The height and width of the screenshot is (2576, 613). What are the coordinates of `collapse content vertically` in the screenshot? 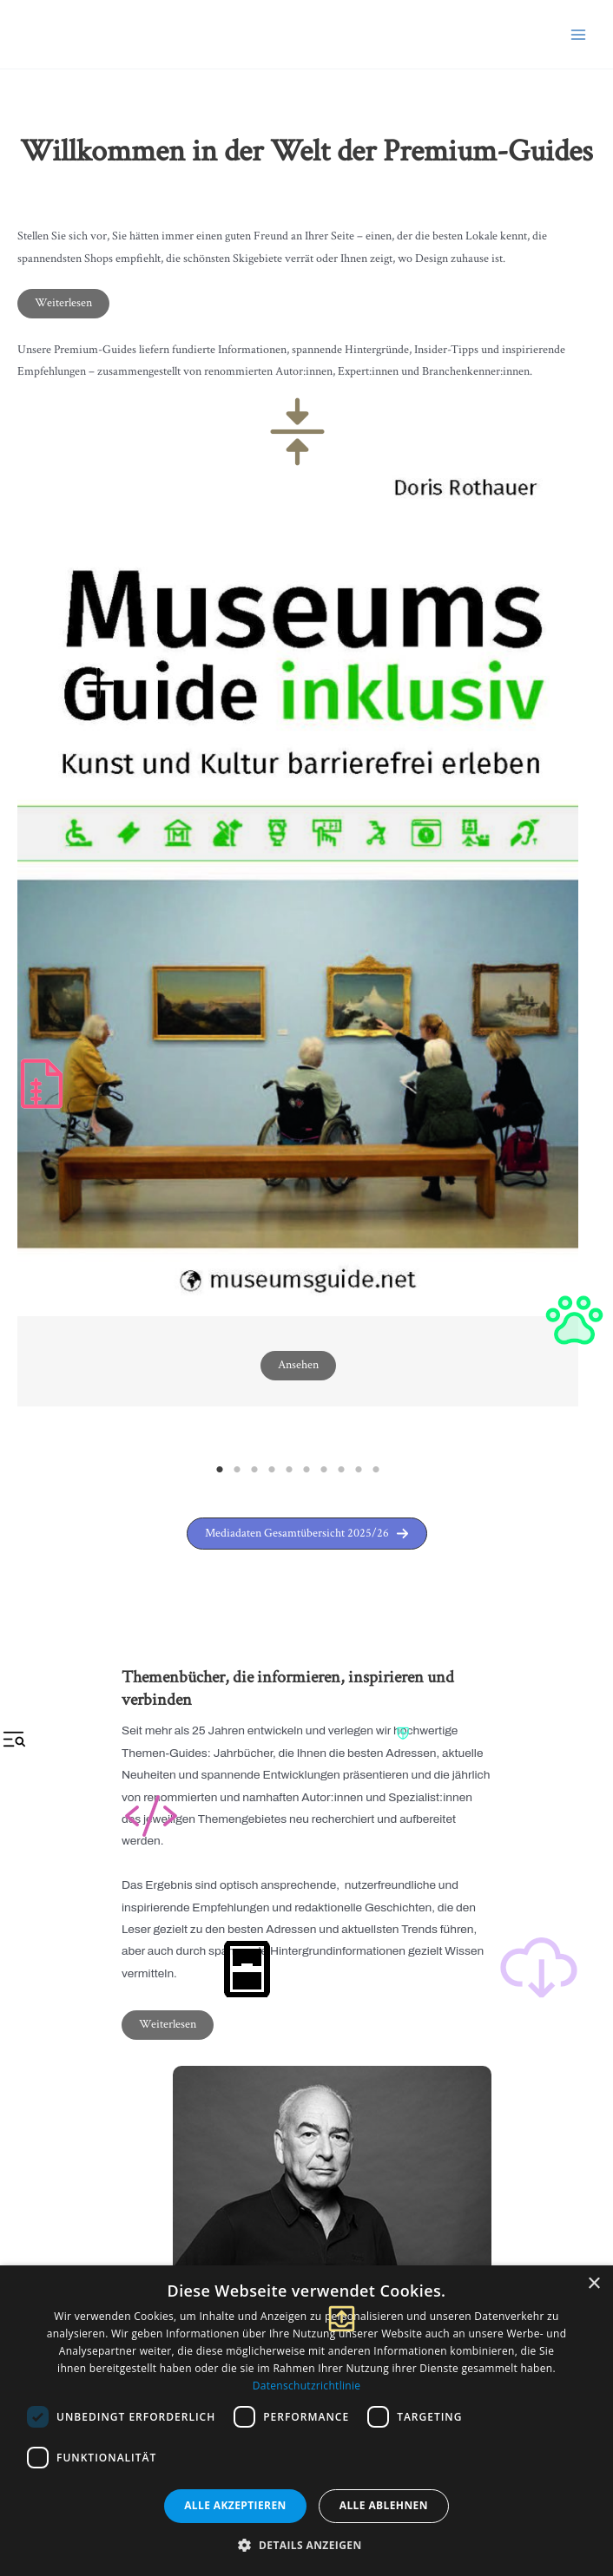 It's located at (297, 431).